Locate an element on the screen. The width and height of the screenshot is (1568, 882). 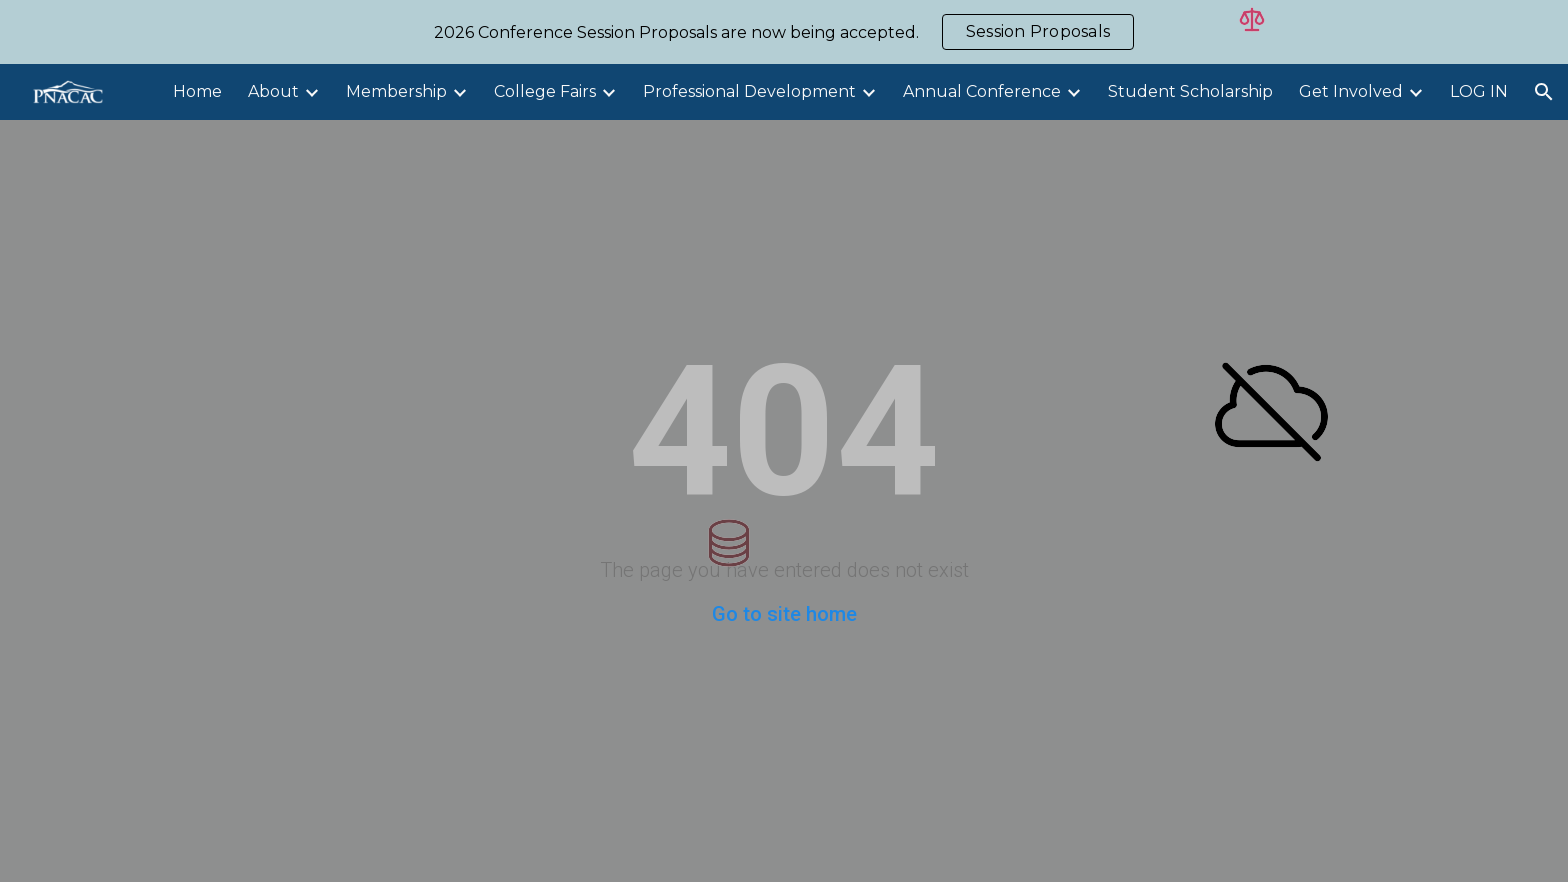
access comparison or weighing features is located at coordinates (1252, 20).